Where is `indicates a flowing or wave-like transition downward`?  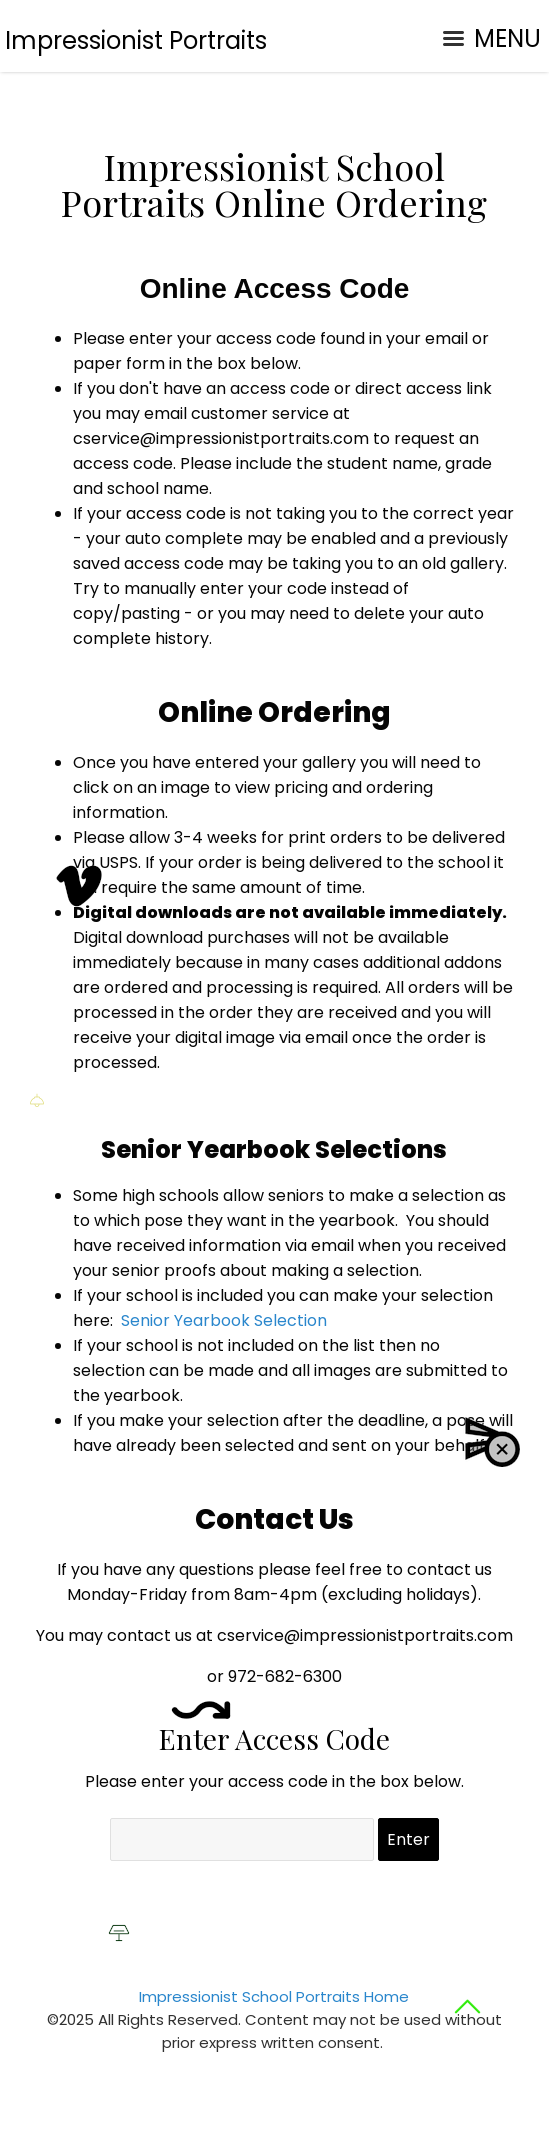 indicates a flowing or wave-like transition downward is located at coordinates (201, 1710).